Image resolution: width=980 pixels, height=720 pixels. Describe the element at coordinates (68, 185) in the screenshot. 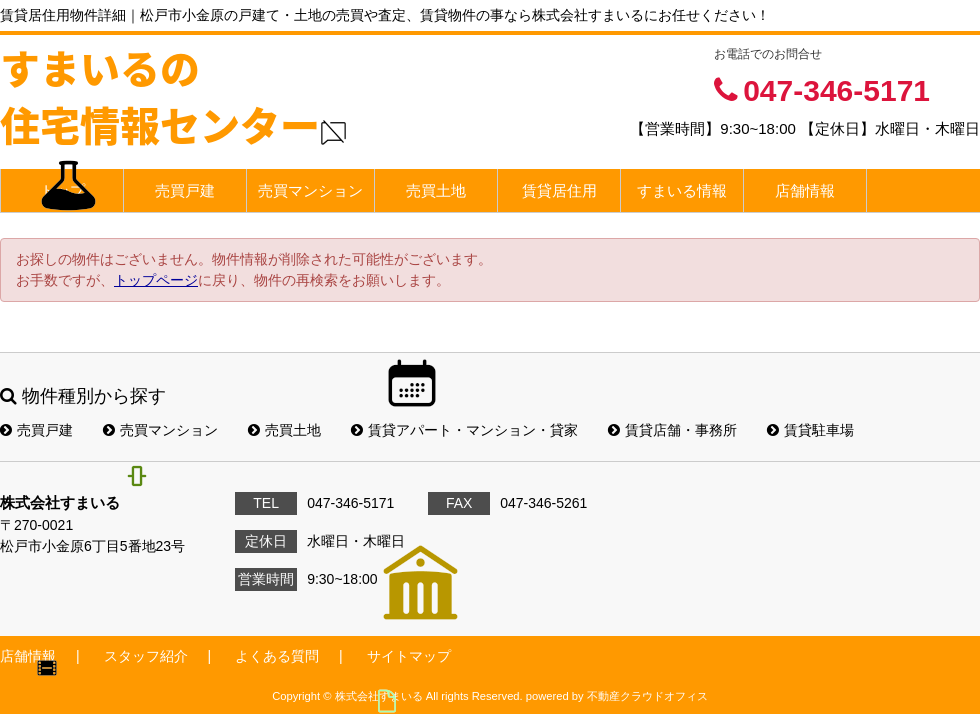

I see `access experimental or beta features` at that location.